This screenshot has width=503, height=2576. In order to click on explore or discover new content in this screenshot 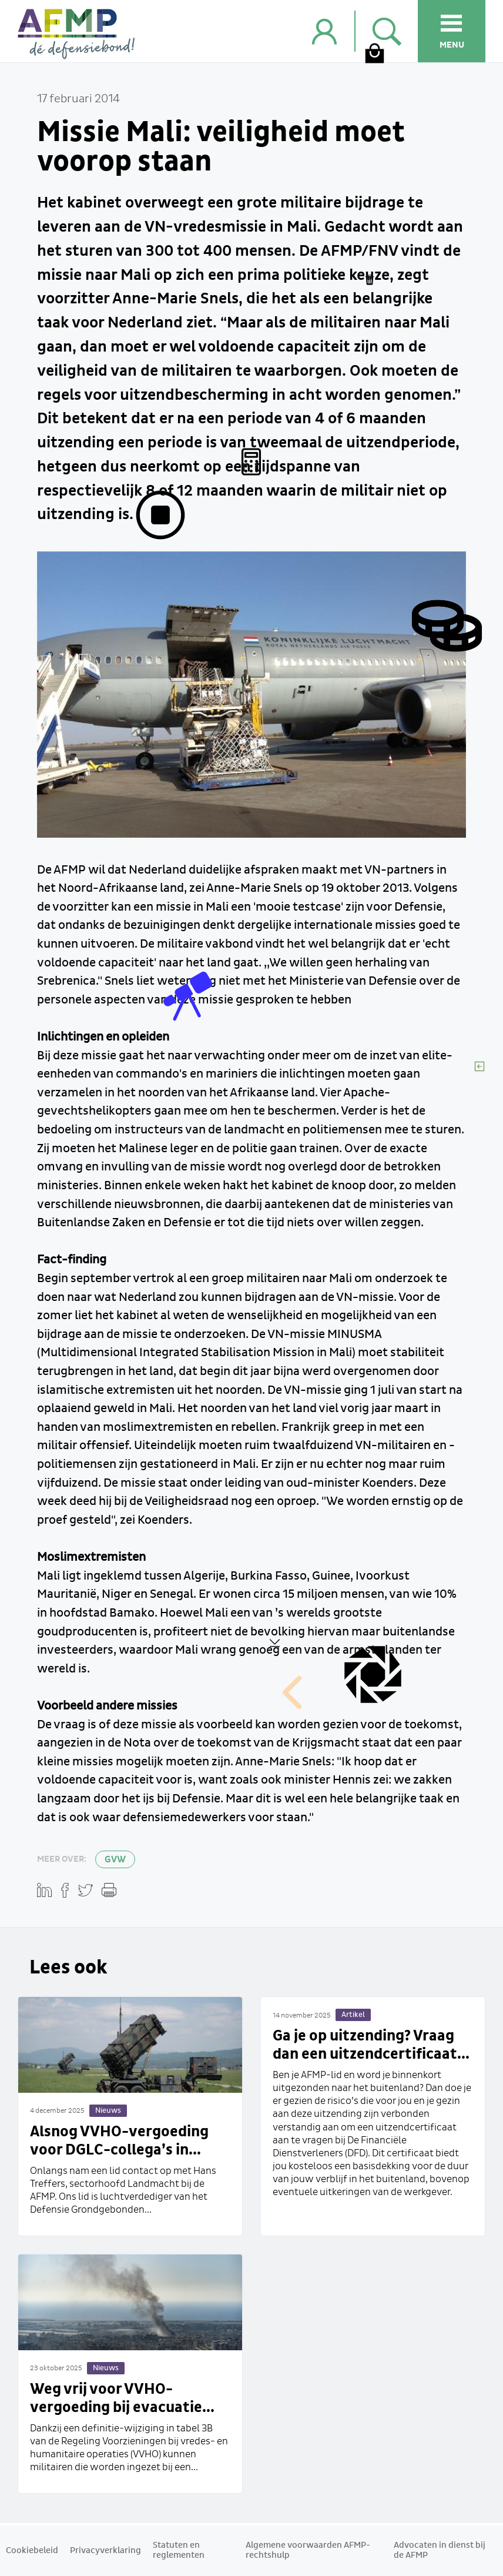, I will do `click(187, 996)`.